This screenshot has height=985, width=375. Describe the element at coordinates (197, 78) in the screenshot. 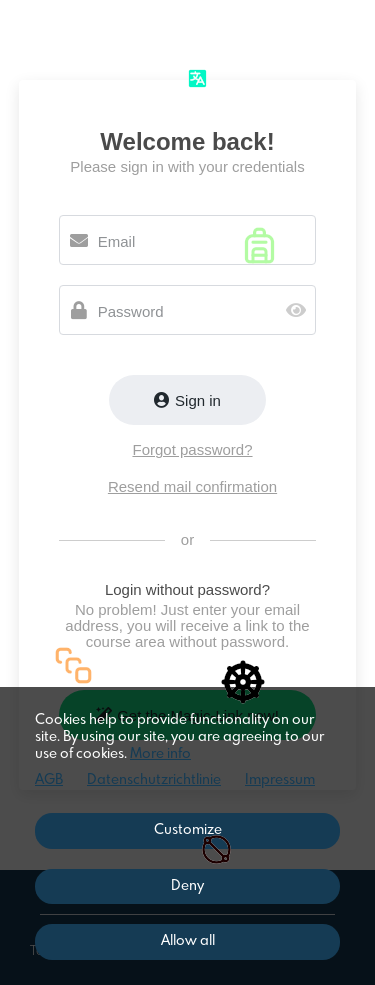

I see `translate text to another language` at that location.